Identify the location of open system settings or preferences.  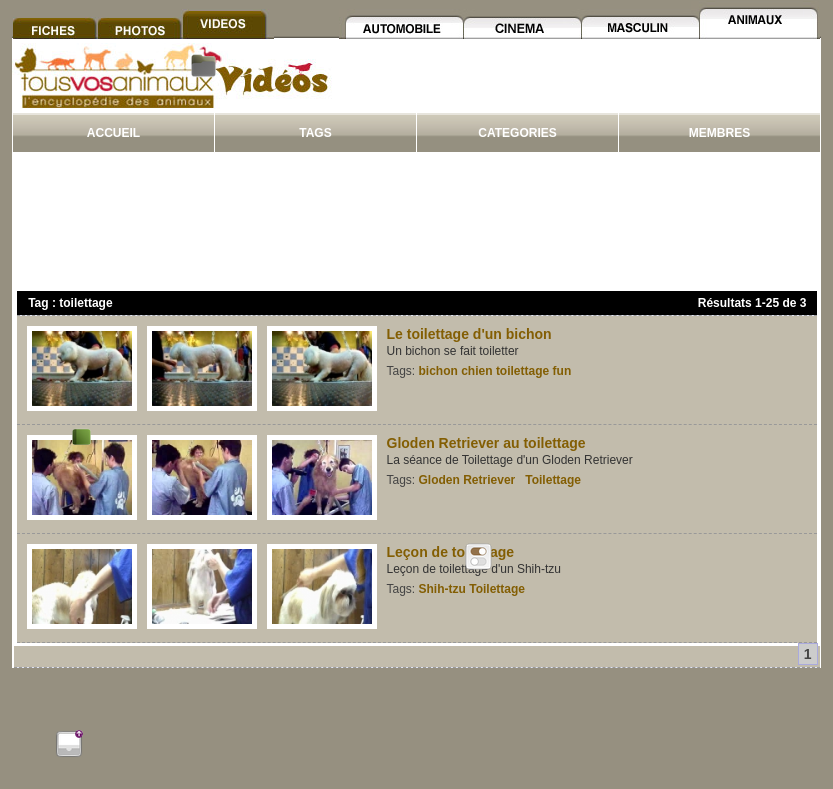
(478, 556).